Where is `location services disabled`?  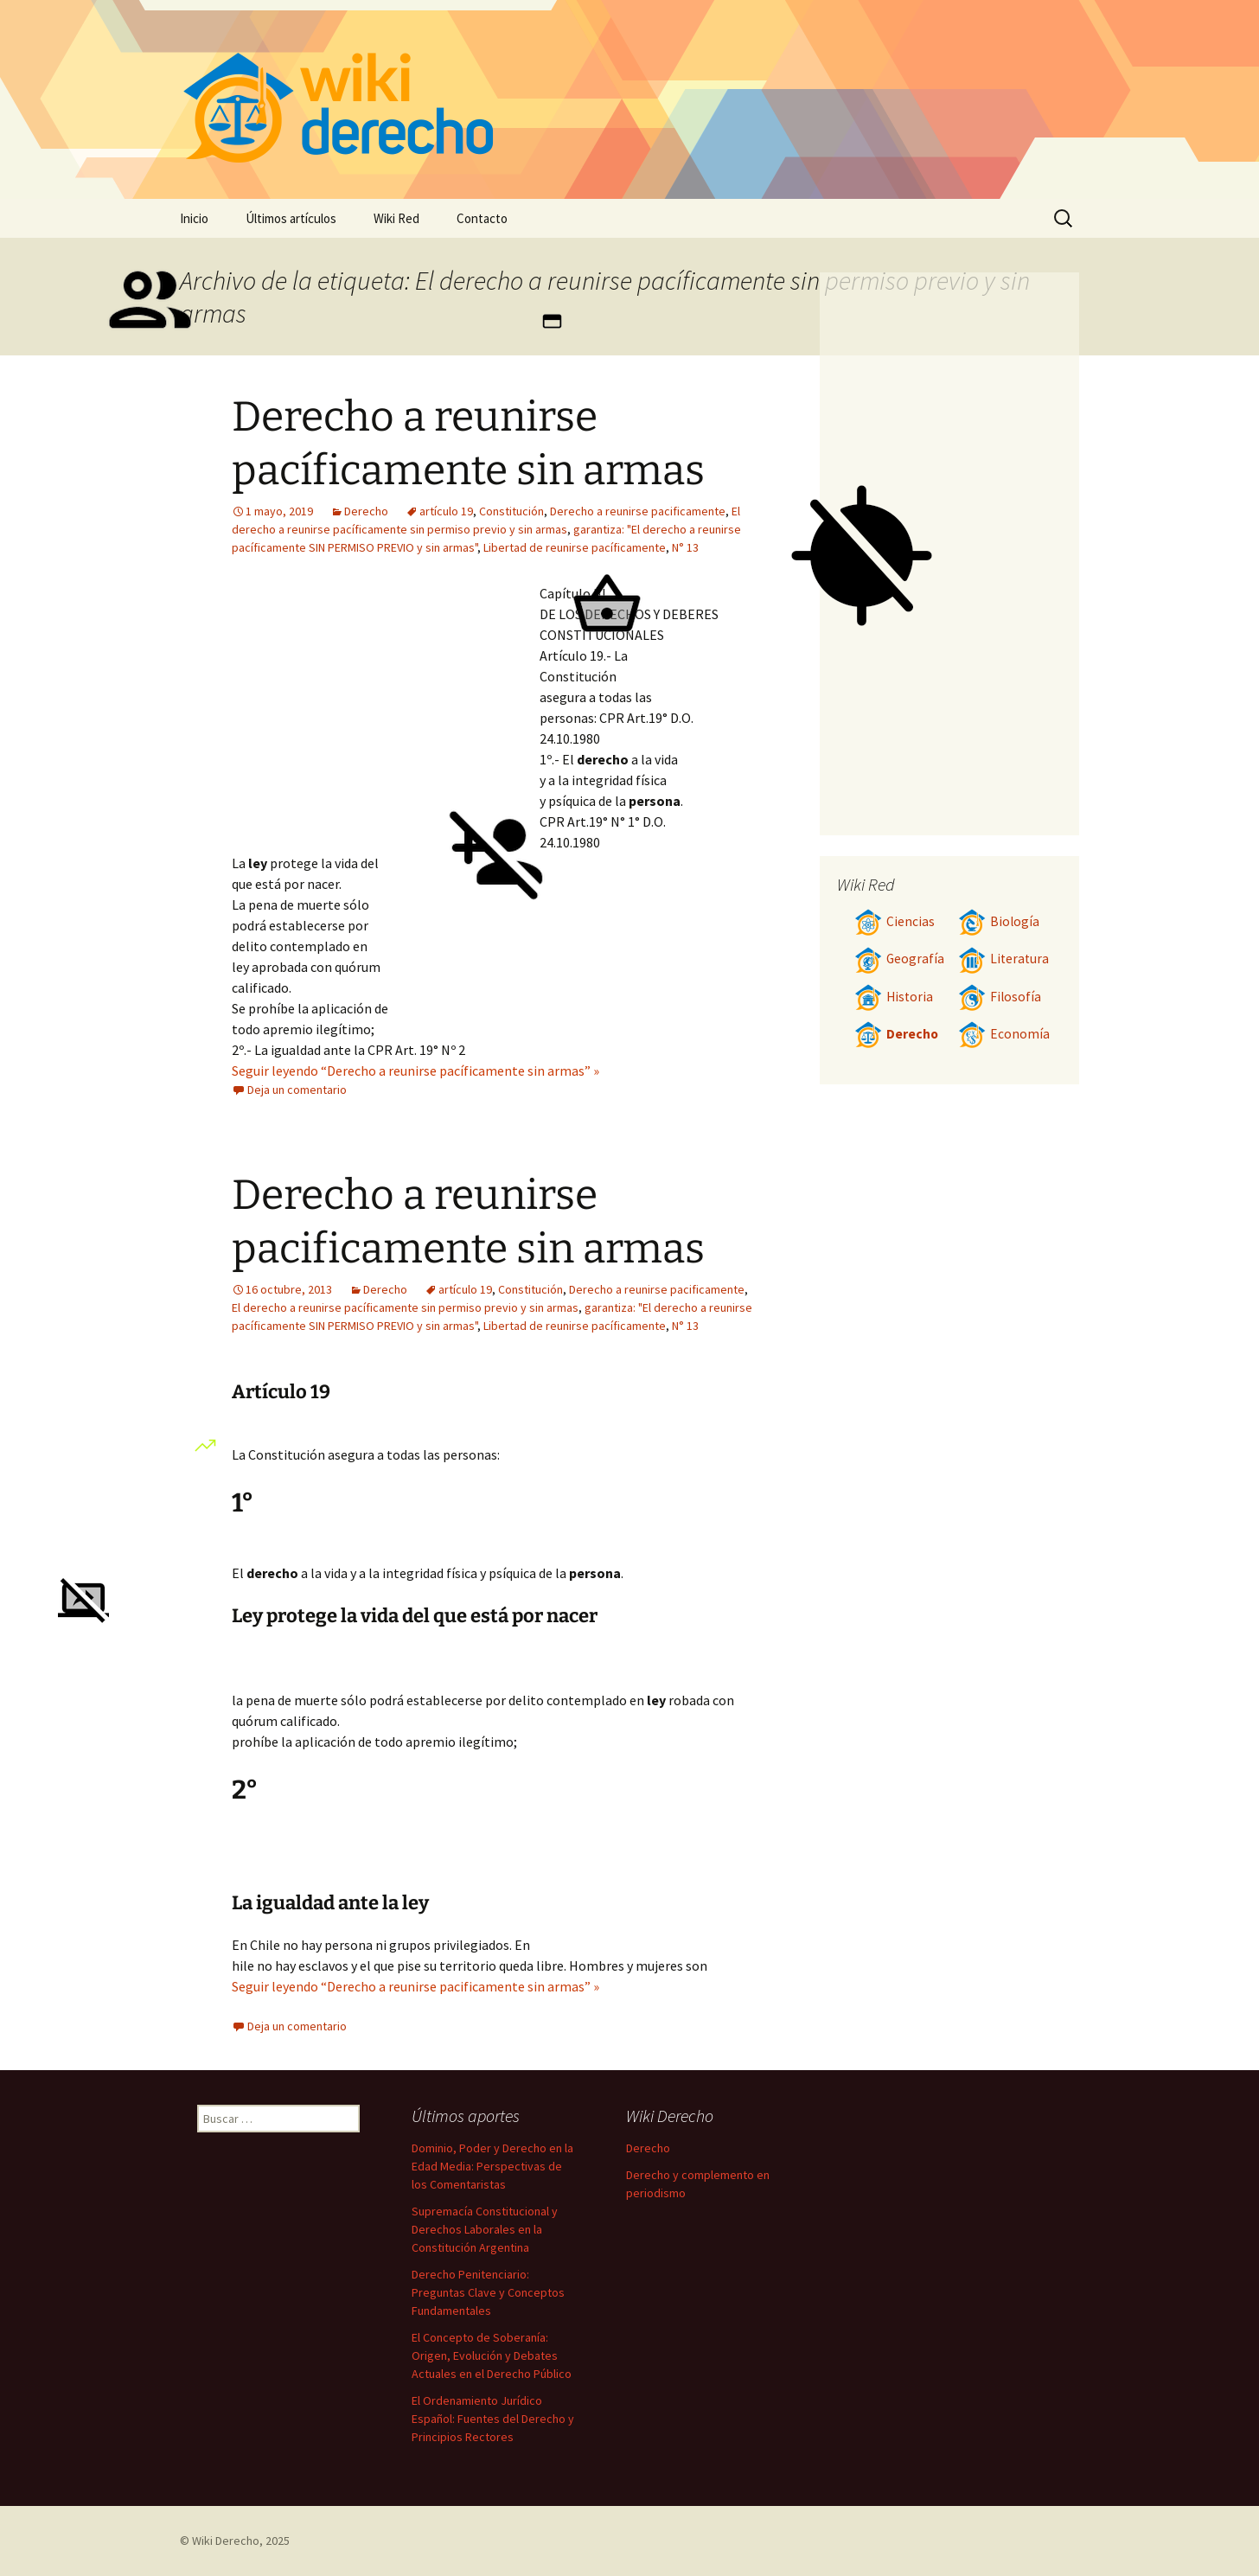
location services disabled is located at coordinates (861, 555).